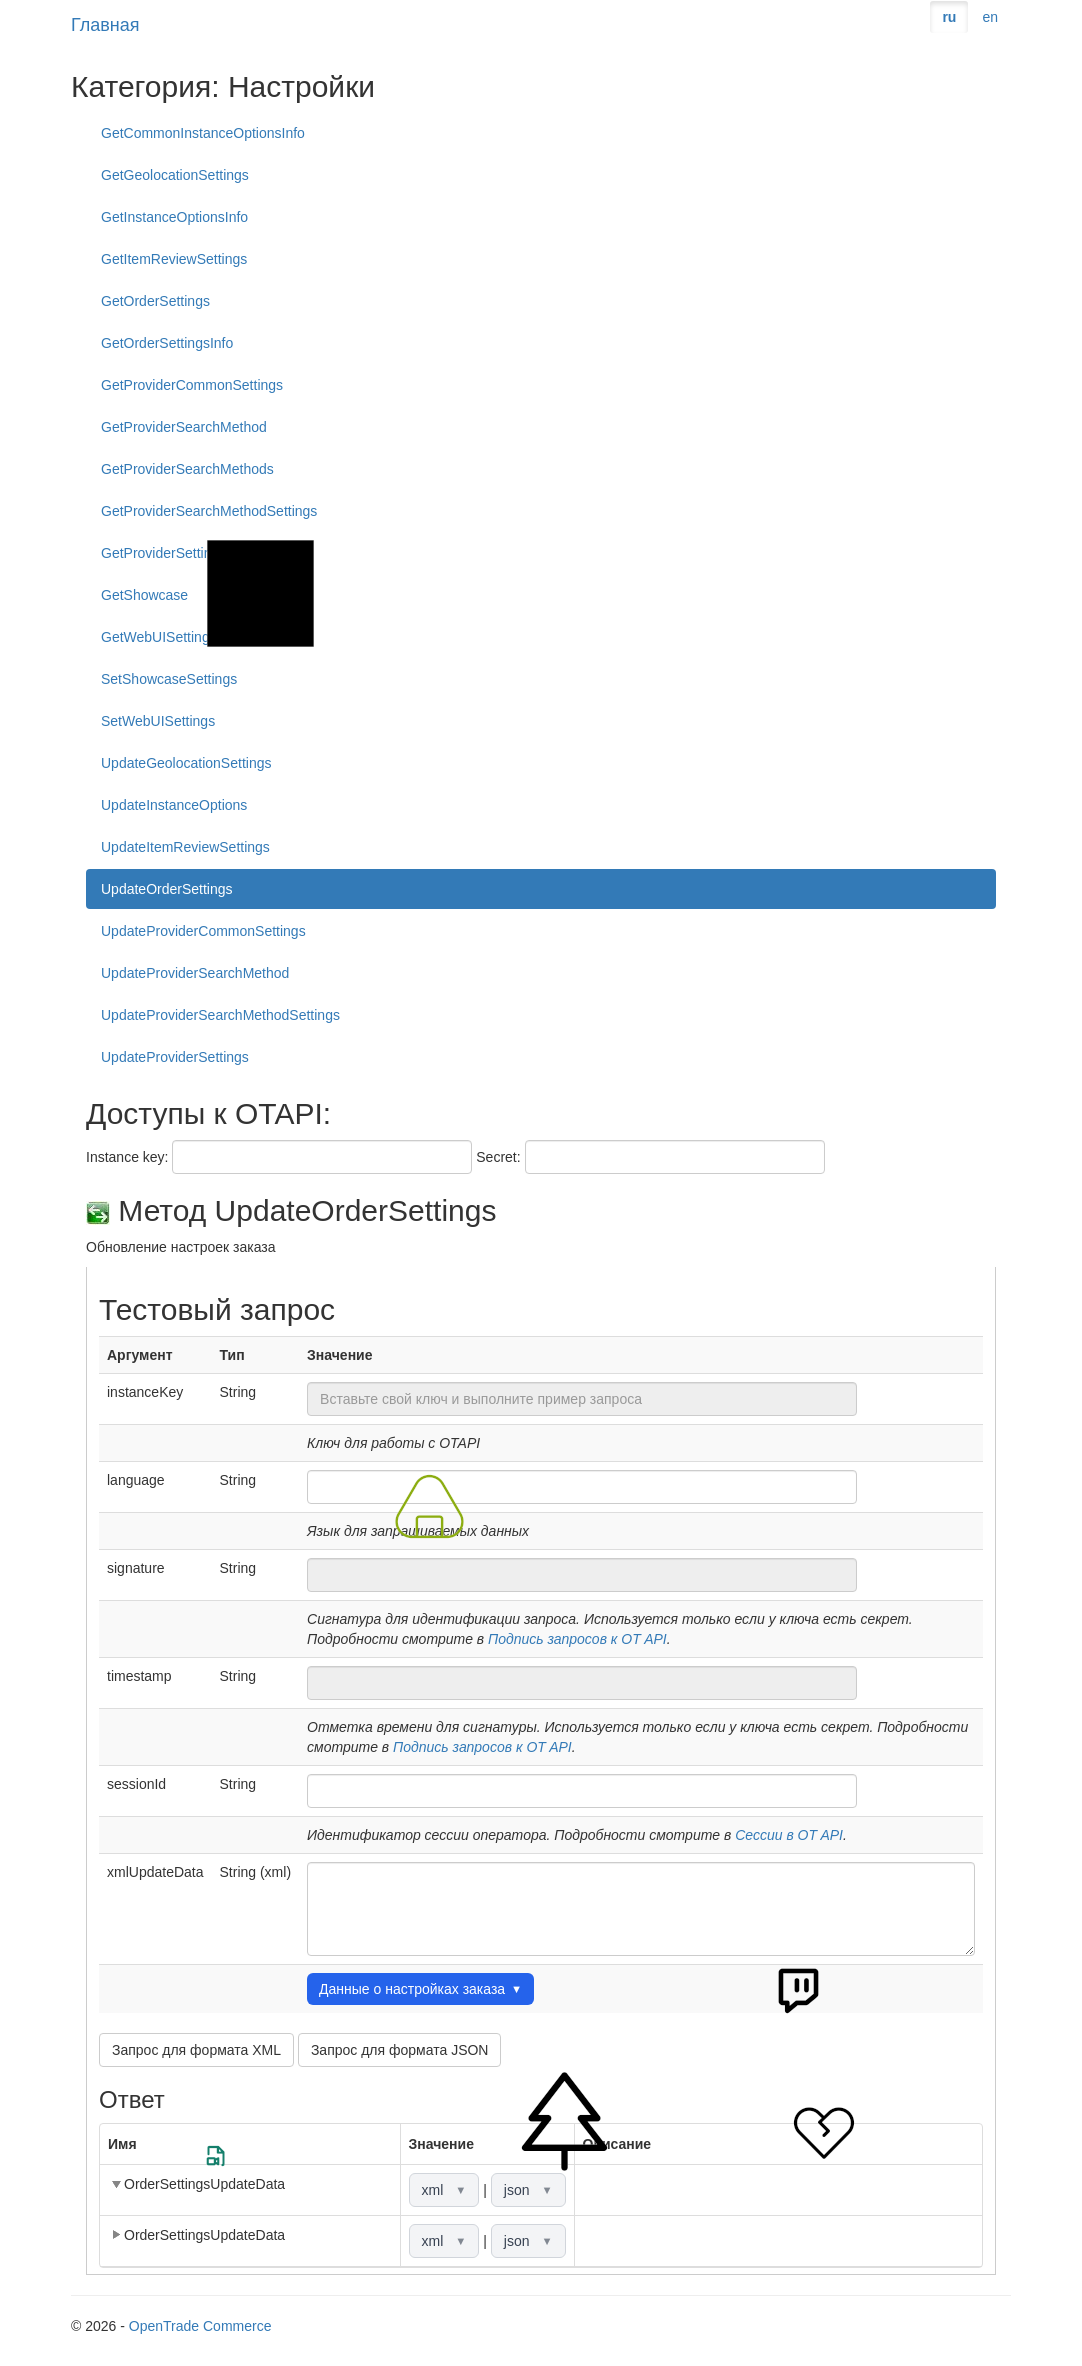  Describe the element at coordinates (216, 2156) in the screenshot. I see `open a video file` at that location.